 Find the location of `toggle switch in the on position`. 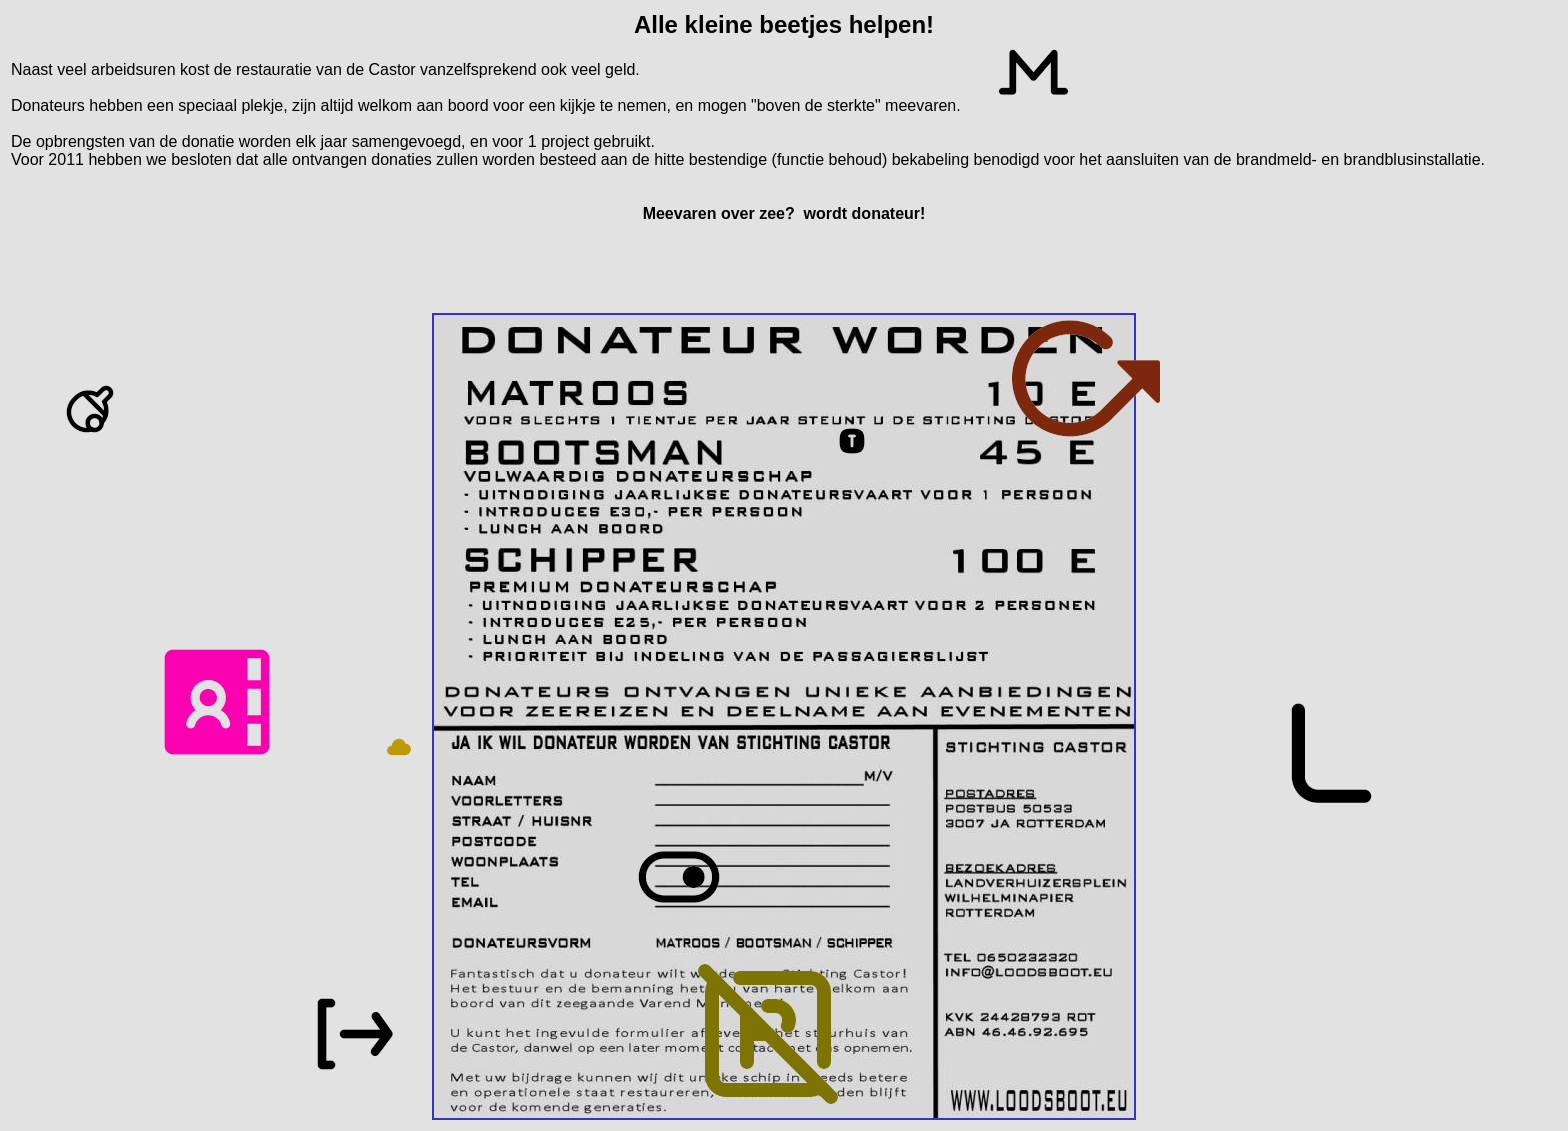

toggle switch in the on position is located at coordinates (679, 877).